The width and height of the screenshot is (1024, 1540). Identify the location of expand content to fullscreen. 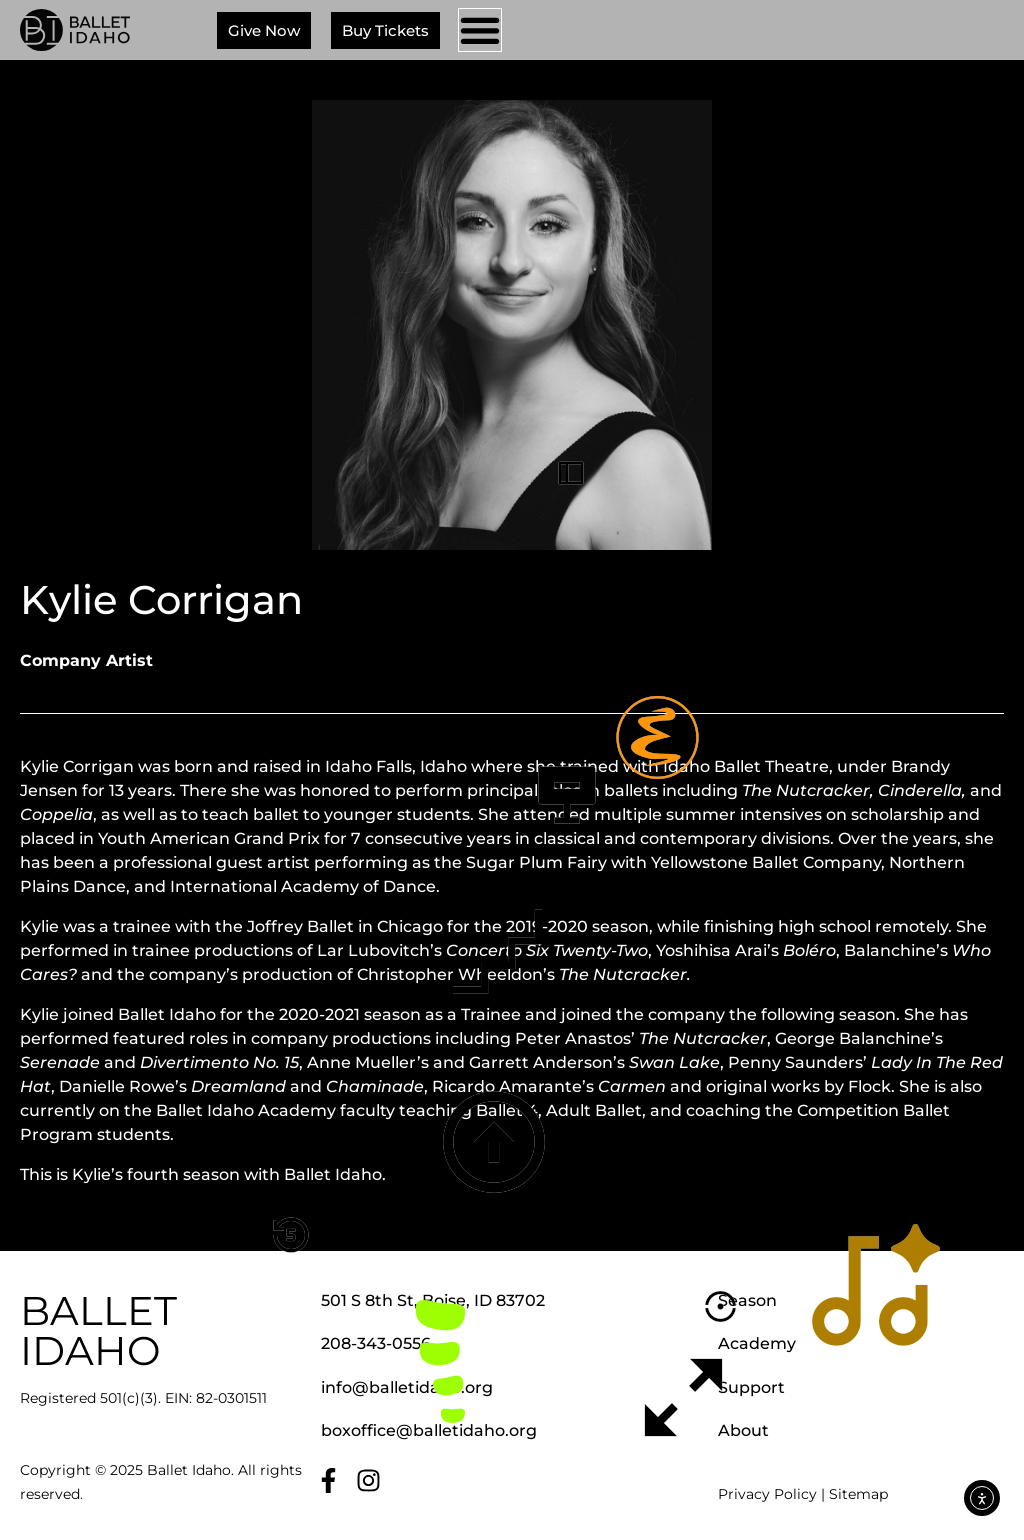
(683, 1397).